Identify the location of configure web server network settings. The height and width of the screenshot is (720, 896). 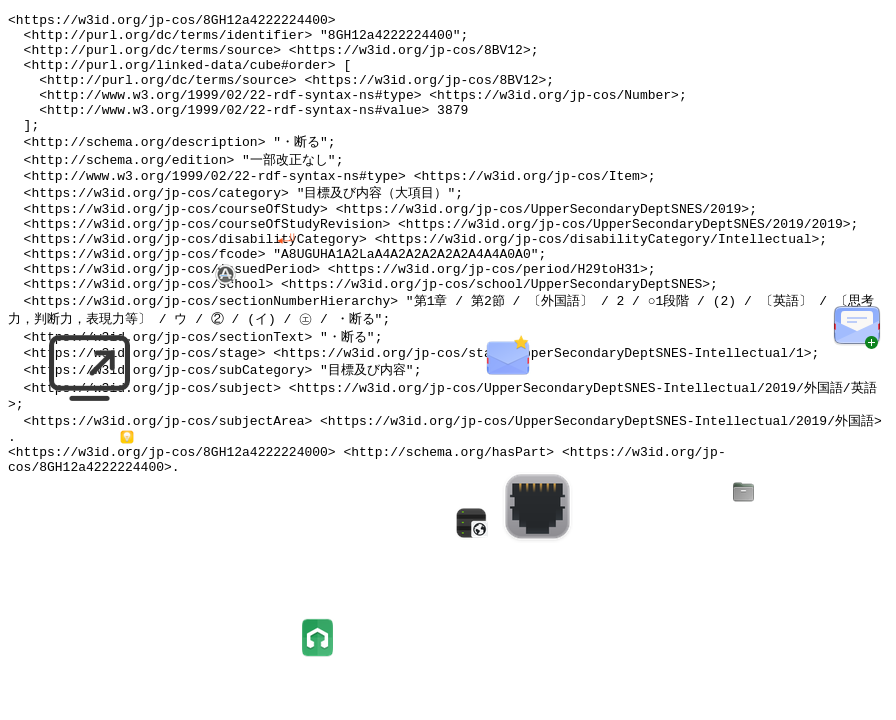
(471, 523).